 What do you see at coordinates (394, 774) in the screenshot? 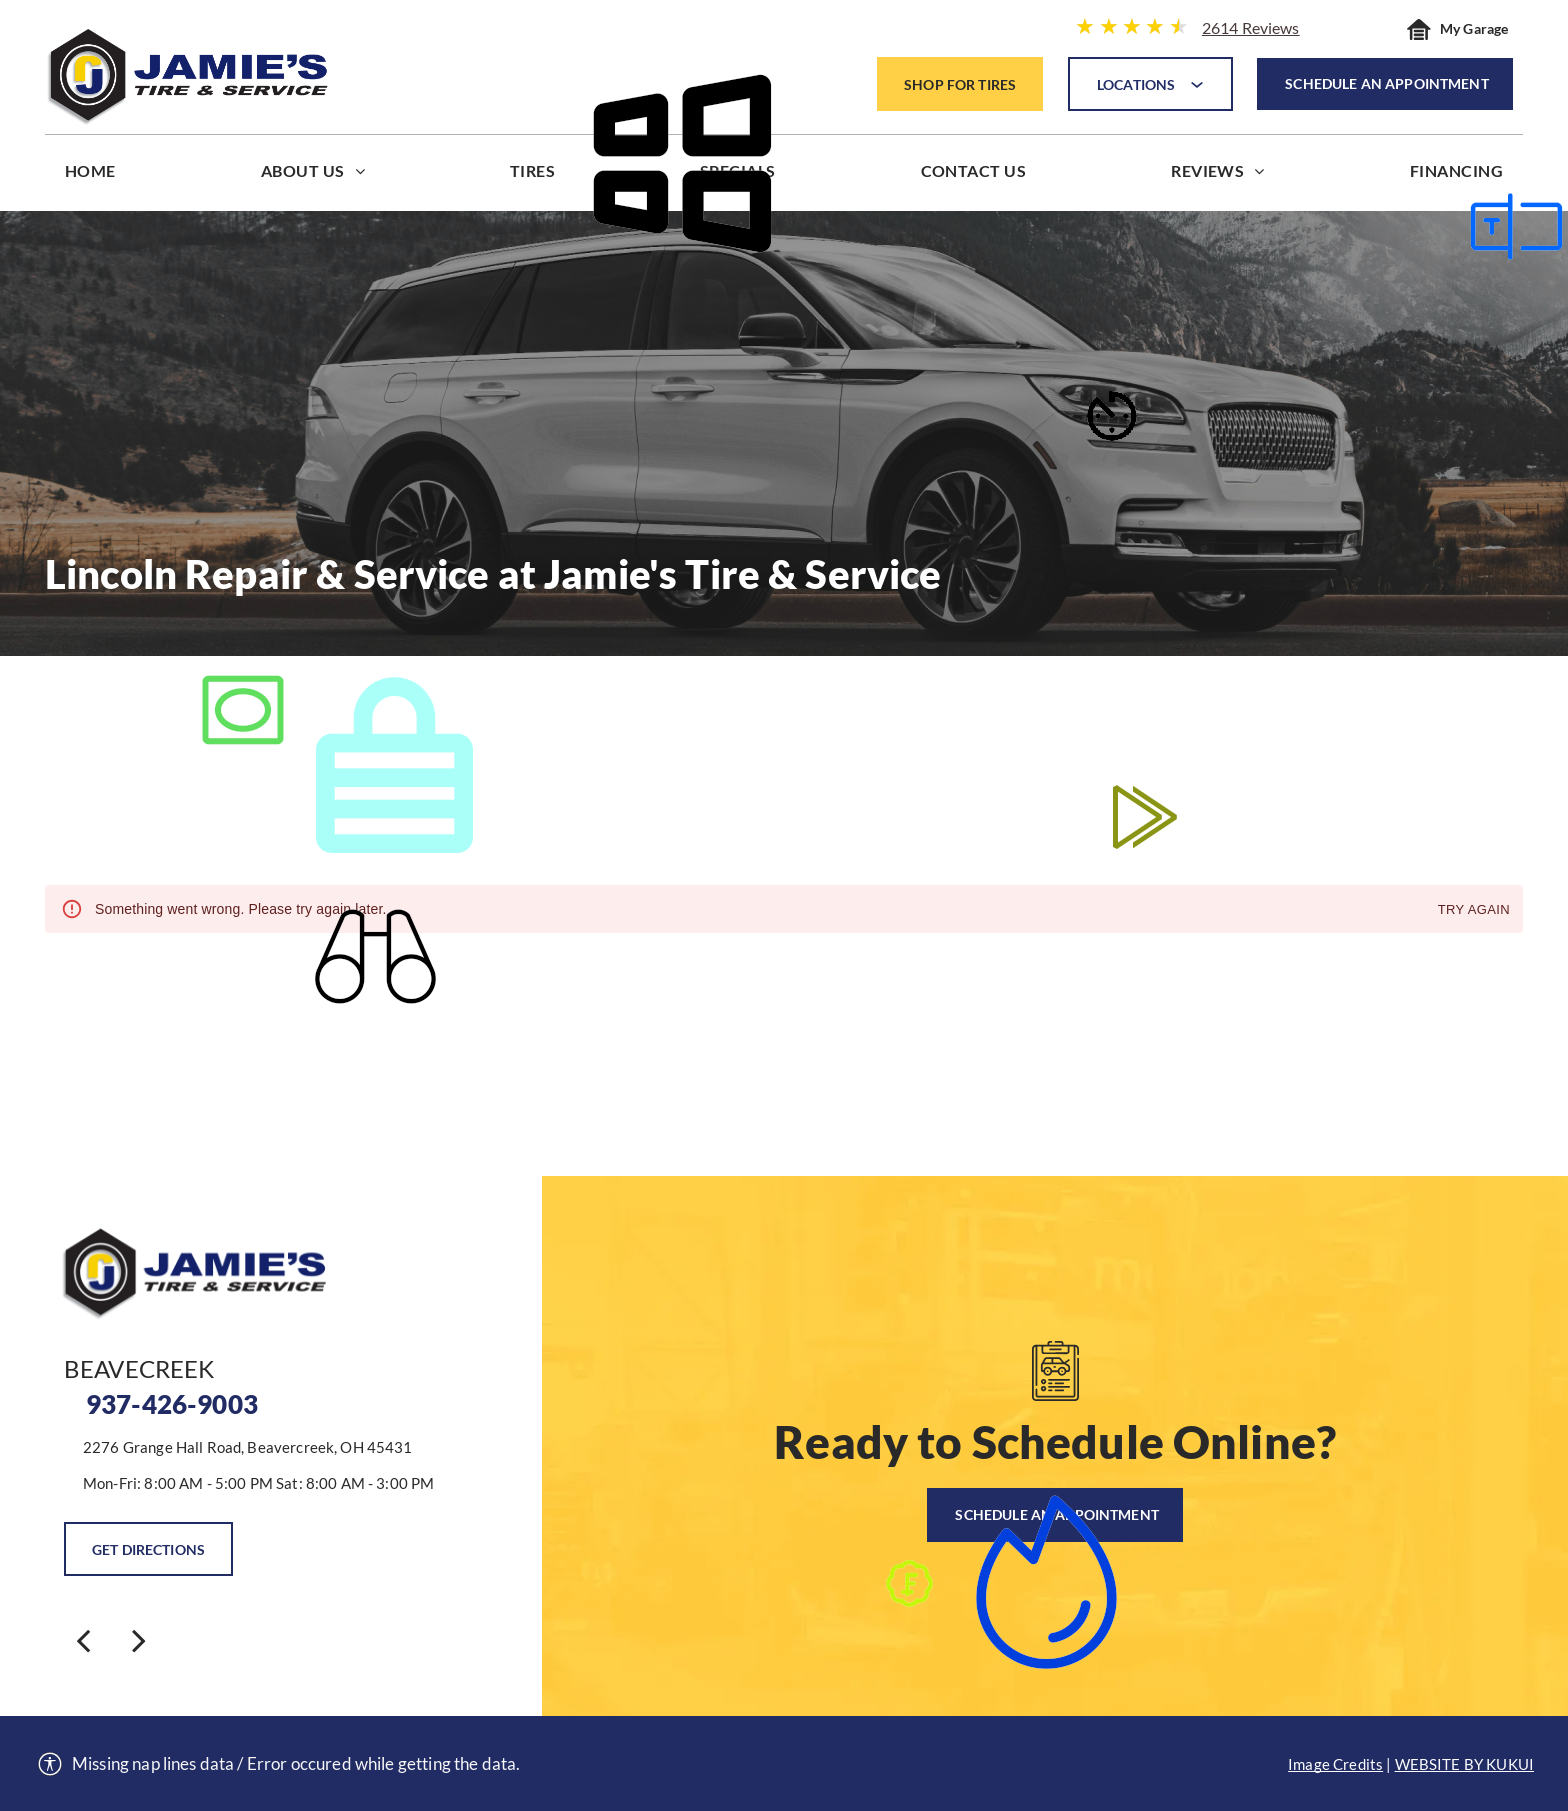
I see `indicates a secure or locked item` at bounding box center [394, 774].